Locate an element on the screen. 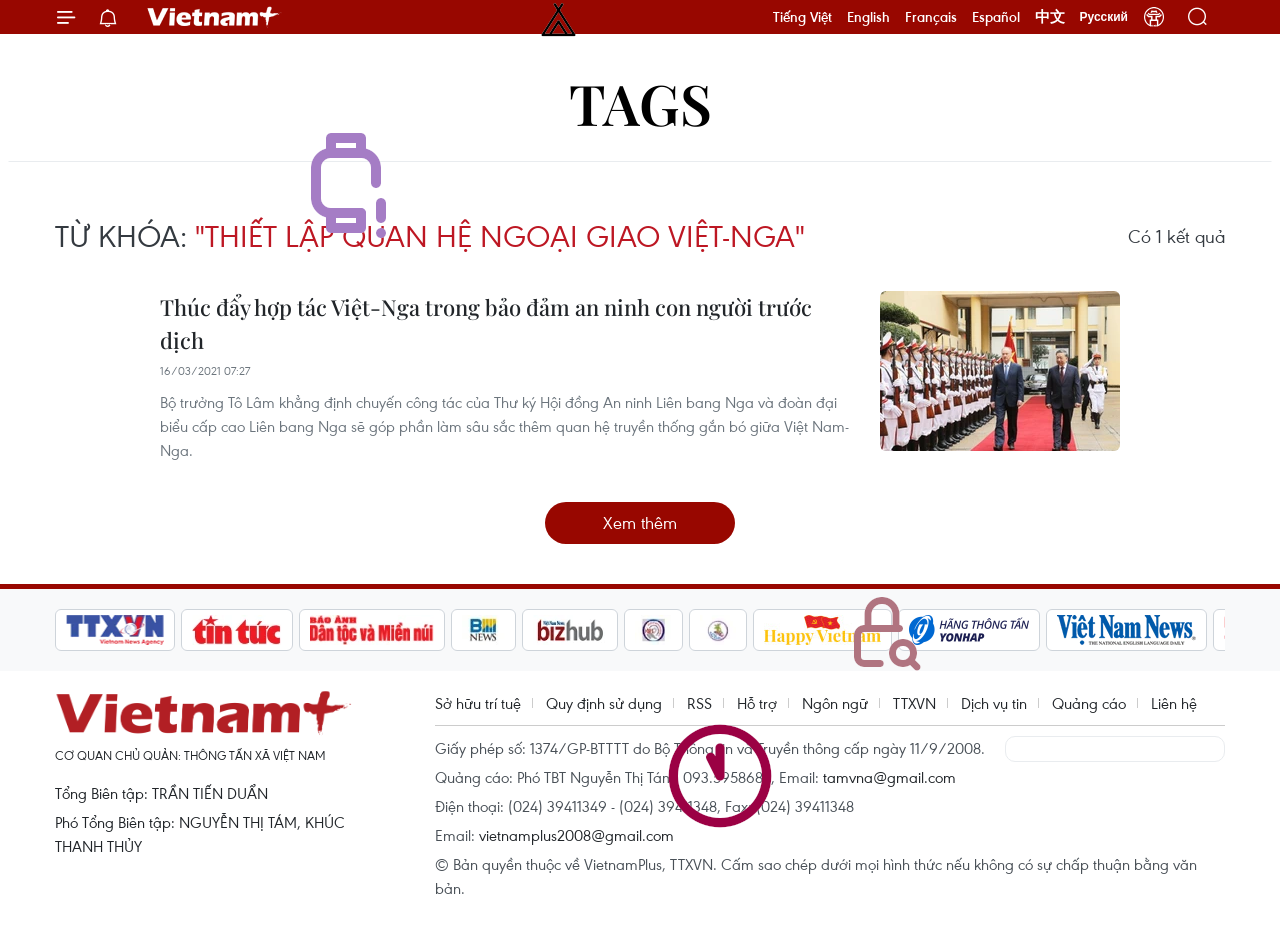 The width and height of the screenshot is (1280, 950). search for locked or encrypted files is located at coordinates (882, 632).